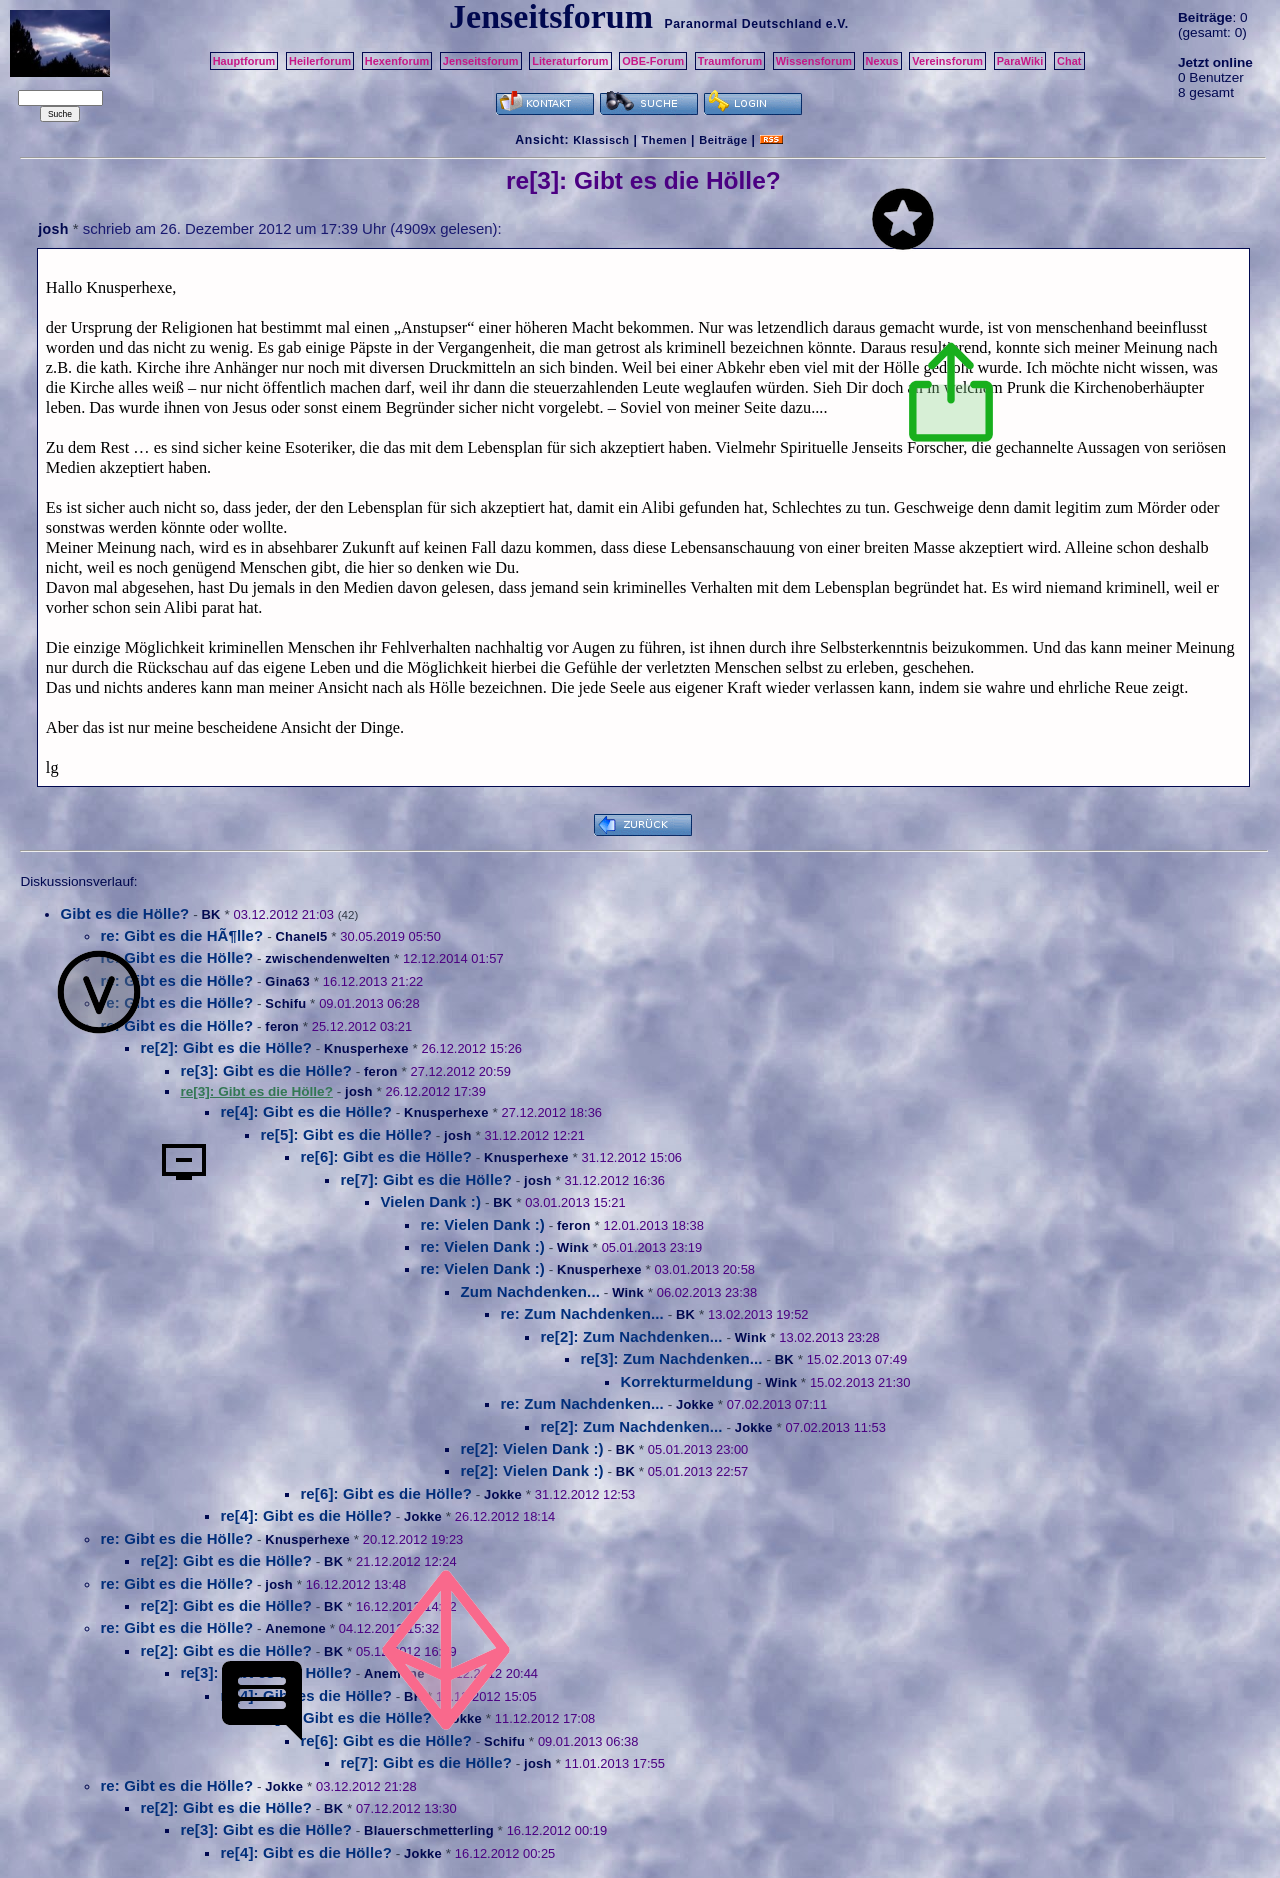  I want to click on remove item from media queue, so click(184, 1162).